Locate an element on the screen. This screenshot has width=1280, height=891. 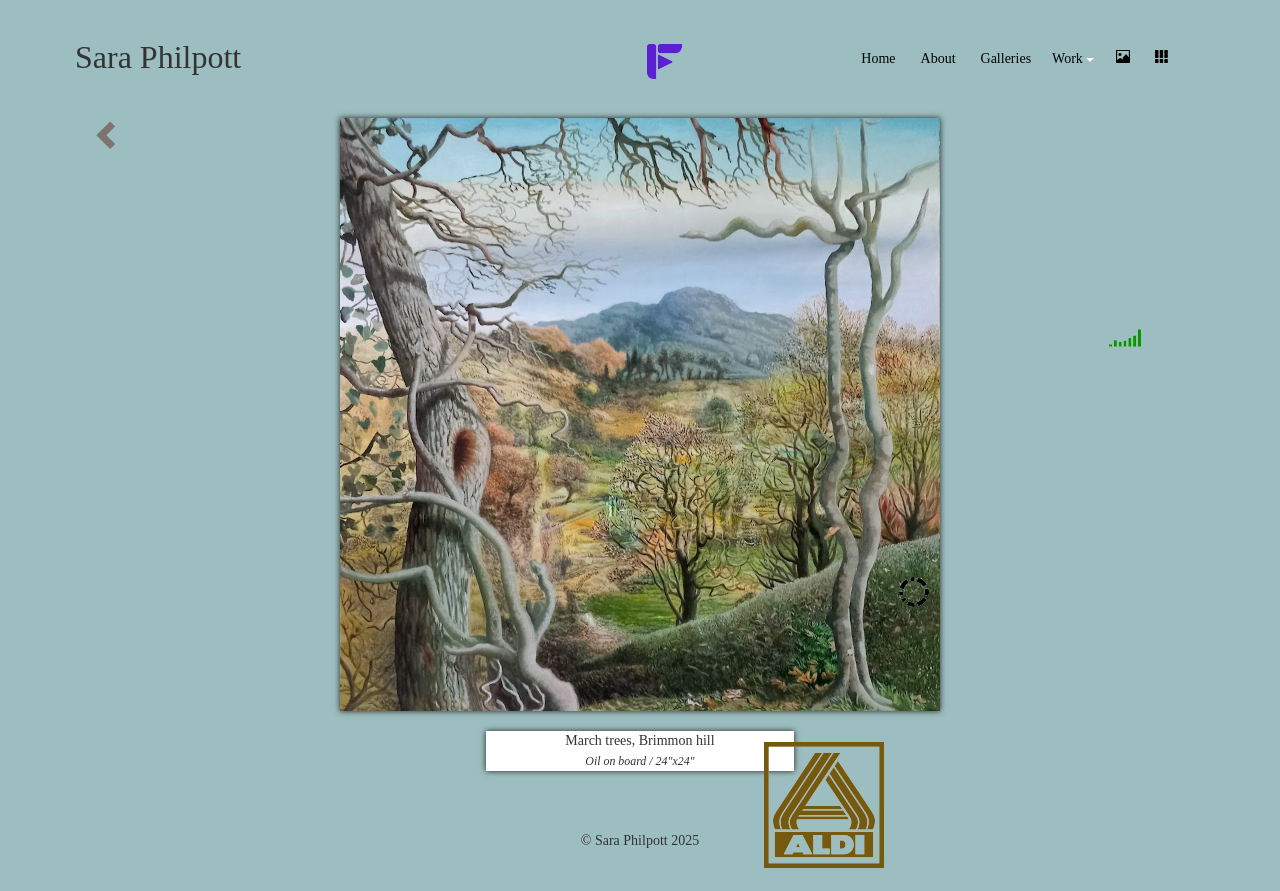
link to codacy code quality platform is located at coordinates (914, 592).